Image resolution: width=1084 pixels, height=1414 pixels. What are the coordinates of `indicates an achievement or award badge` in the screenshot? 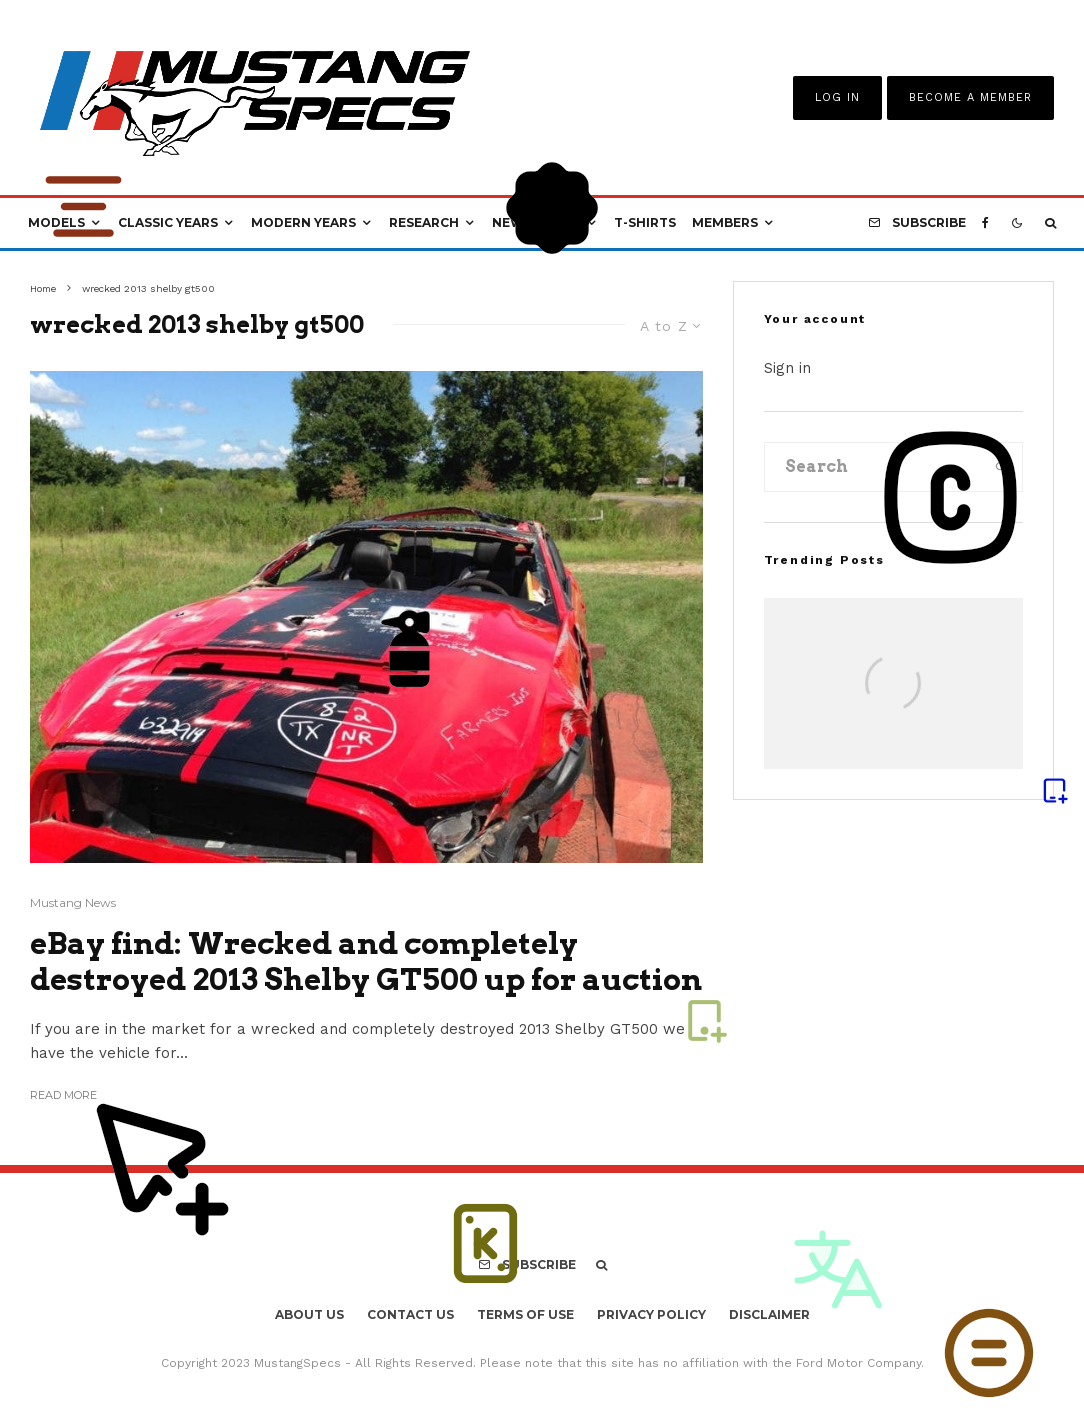 It's located at (552, 208).